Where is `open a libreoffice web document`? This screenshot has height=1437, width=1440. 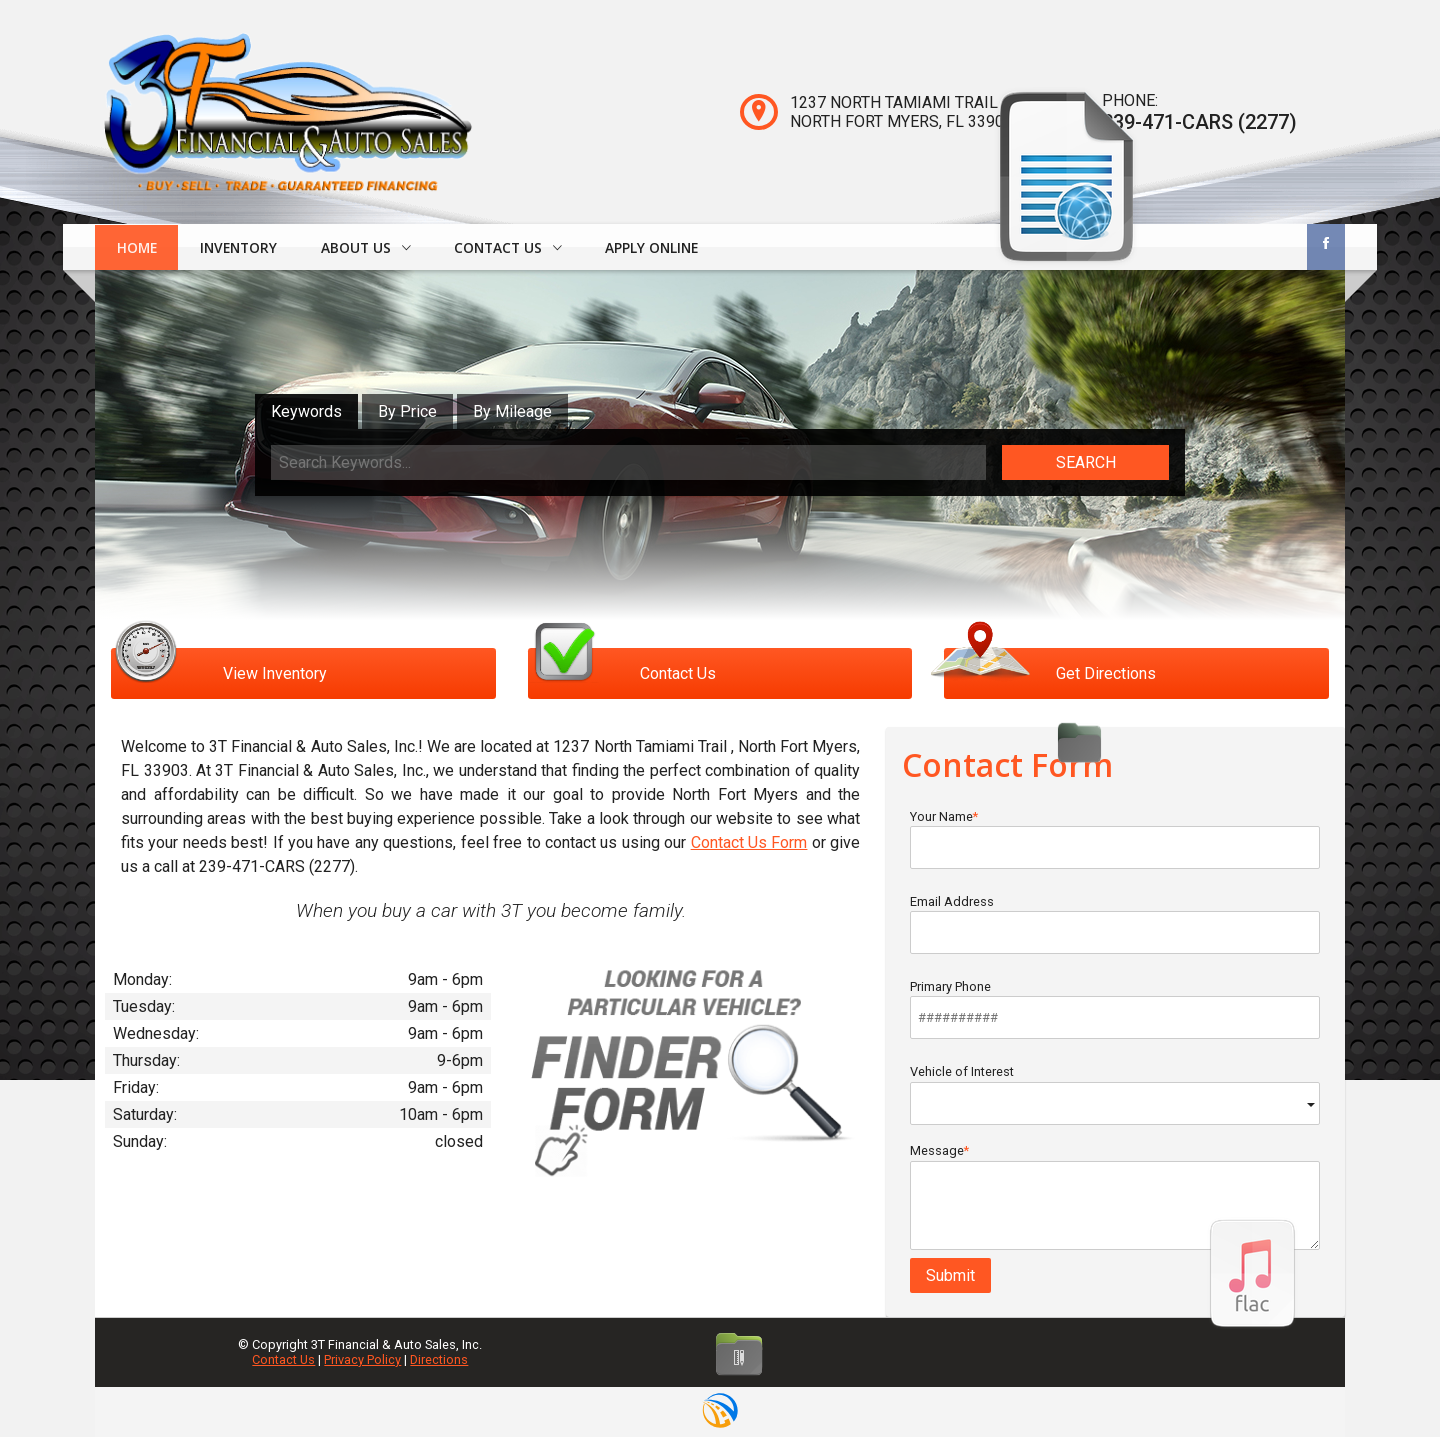
open a libreoffice web document is located at coordinates (1066, 176).